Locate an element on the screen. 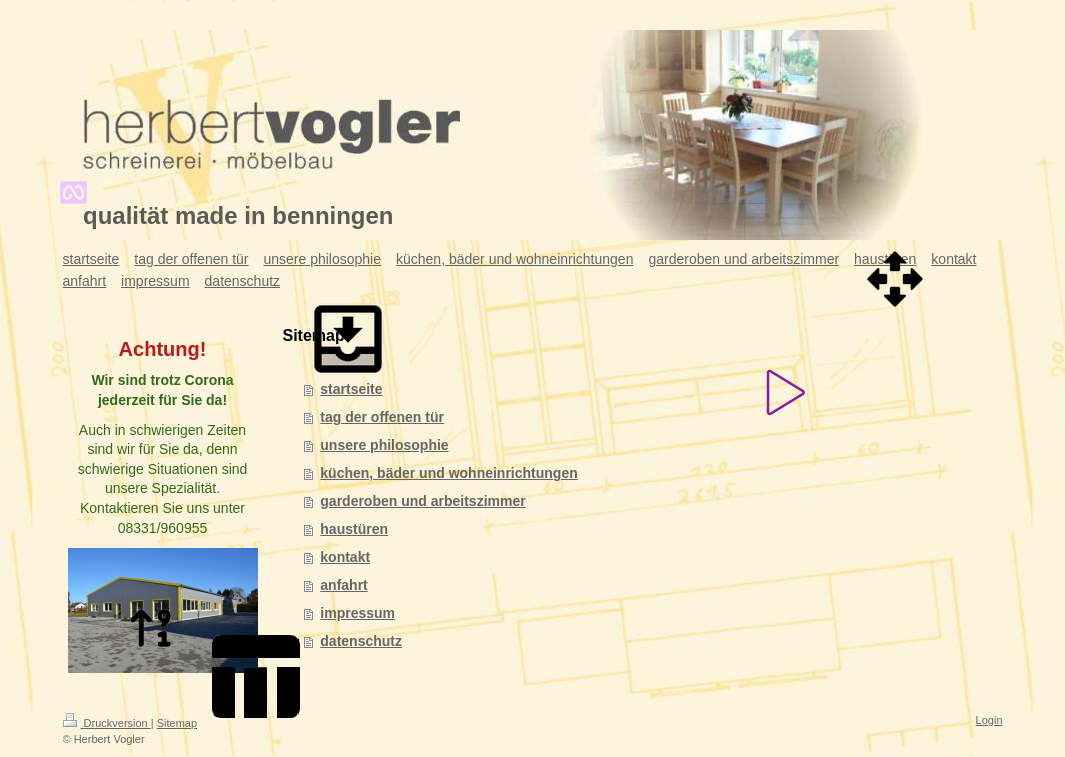  move message to inbox is located at coordinates (348, 339).